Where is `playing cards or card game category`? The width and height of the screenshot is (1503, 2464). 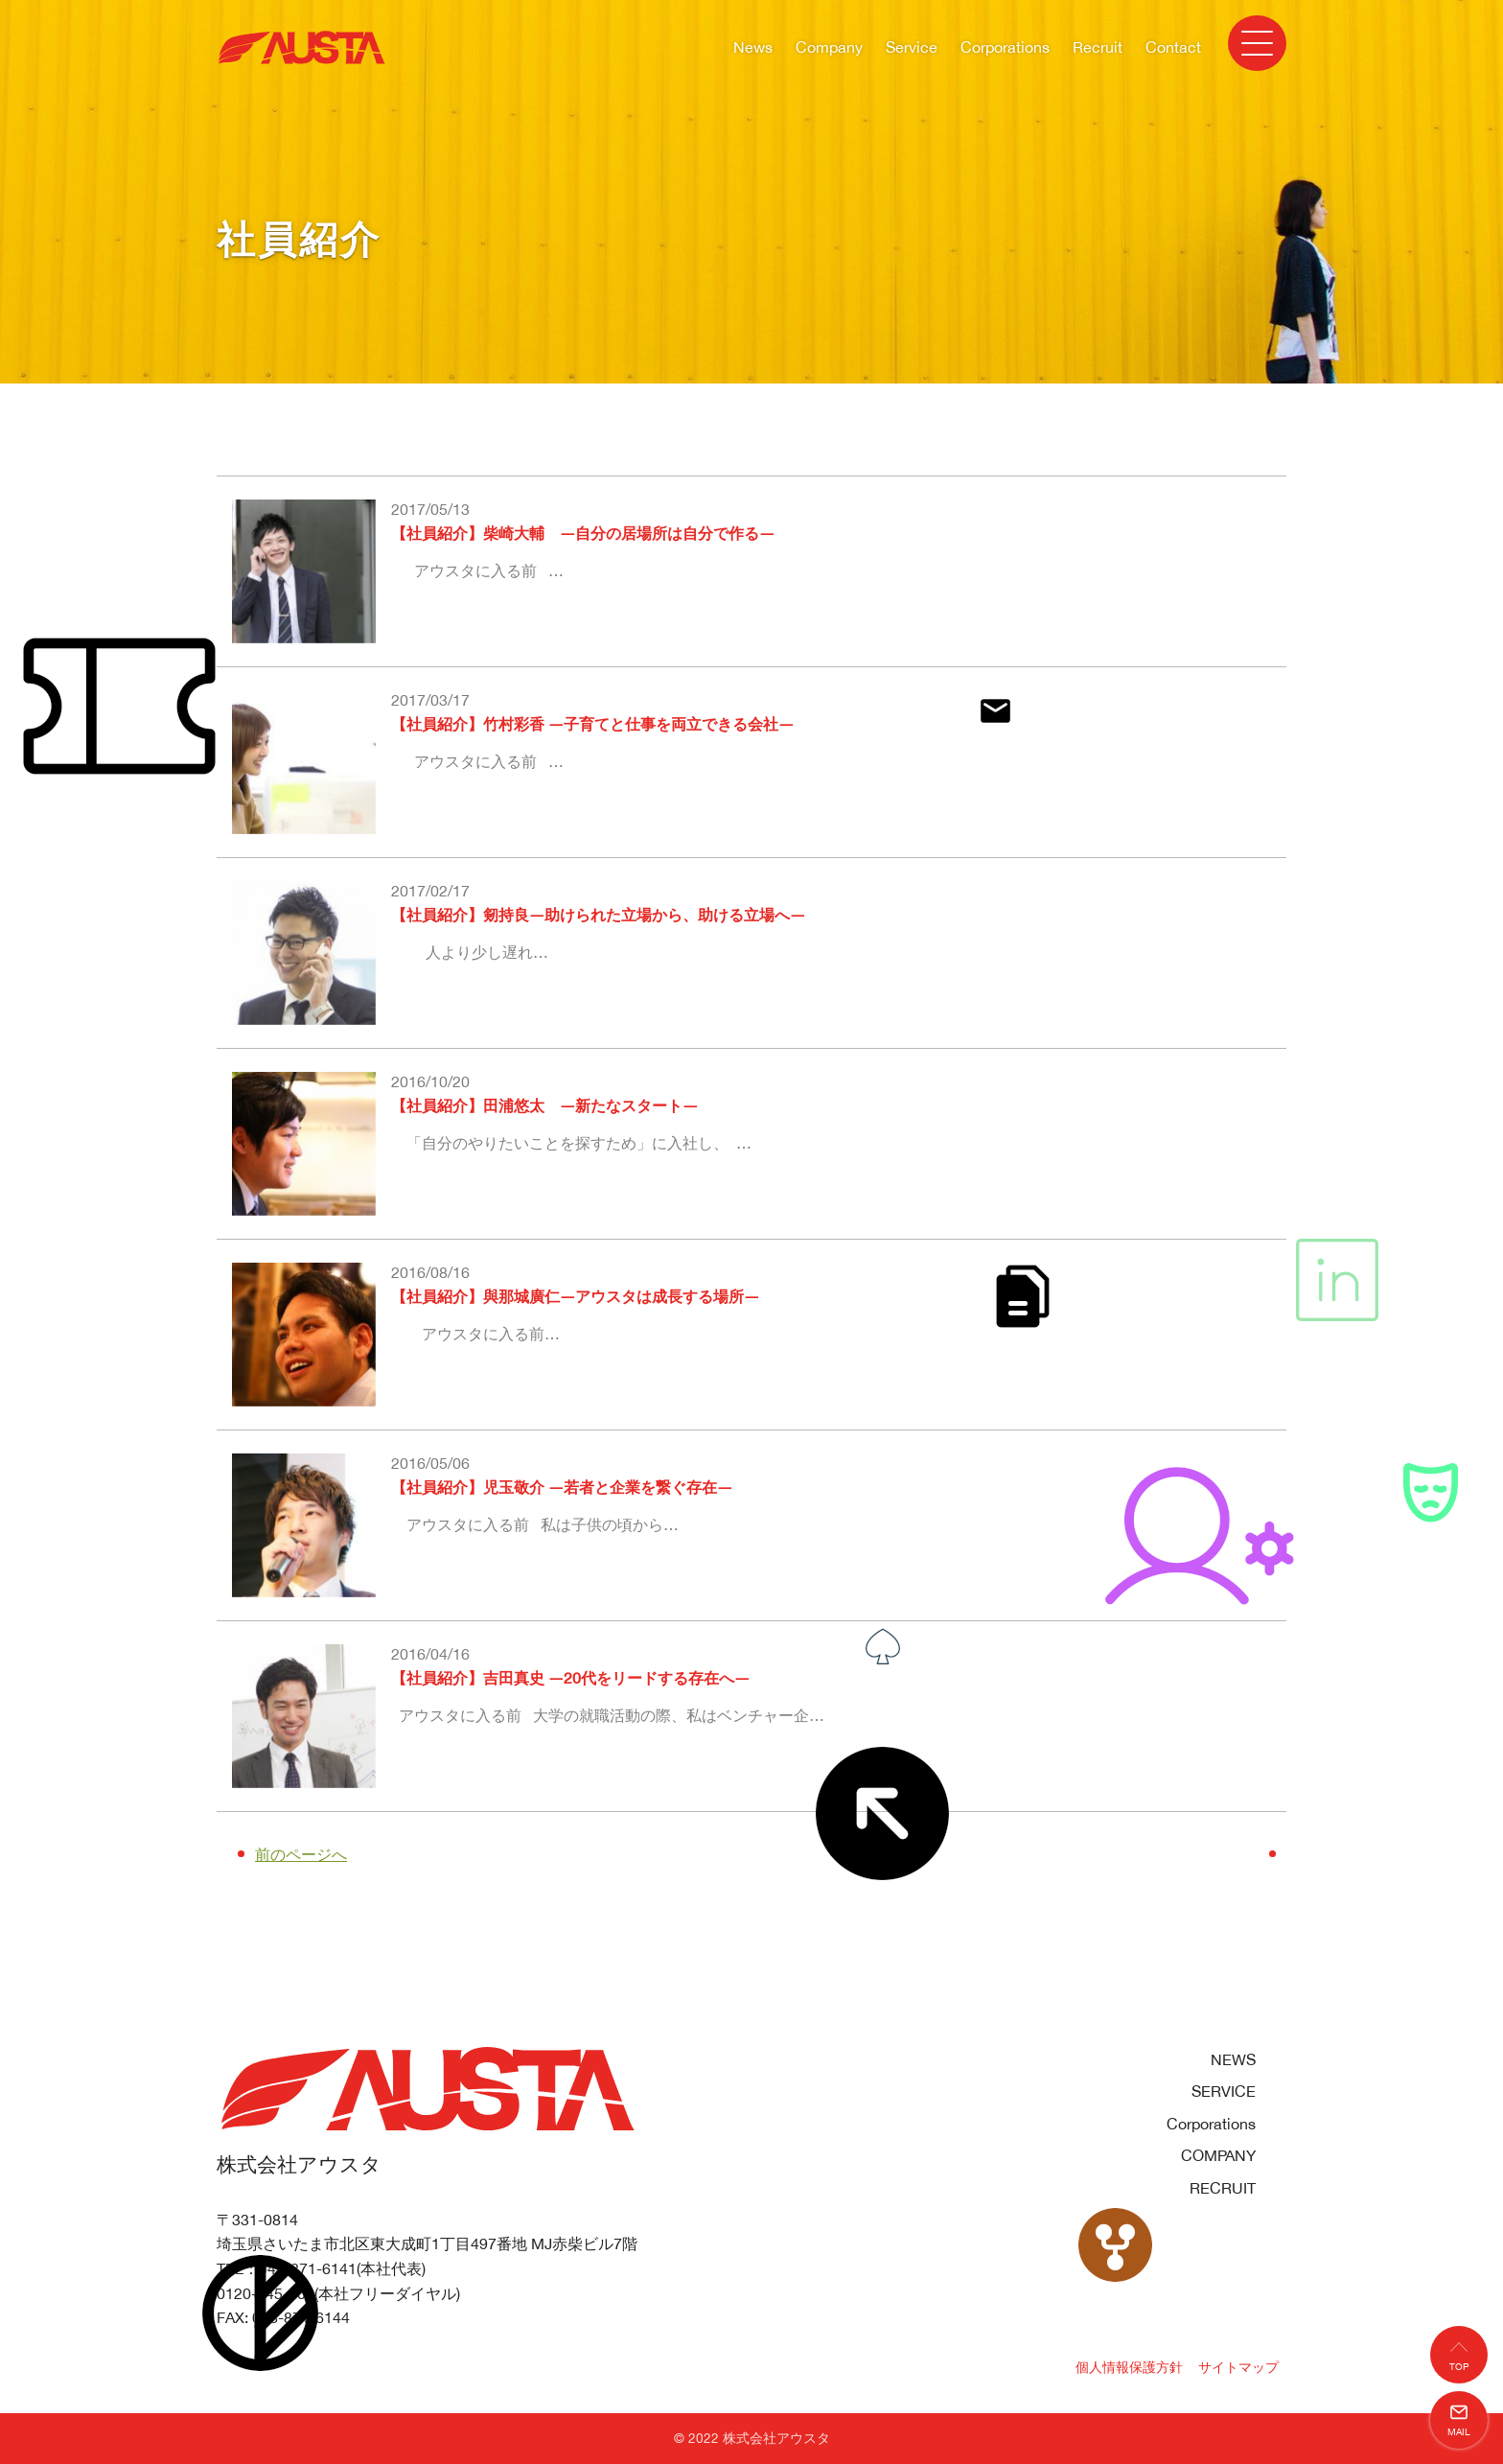
playing cards or card game category is located at coordinates (883, 1647).